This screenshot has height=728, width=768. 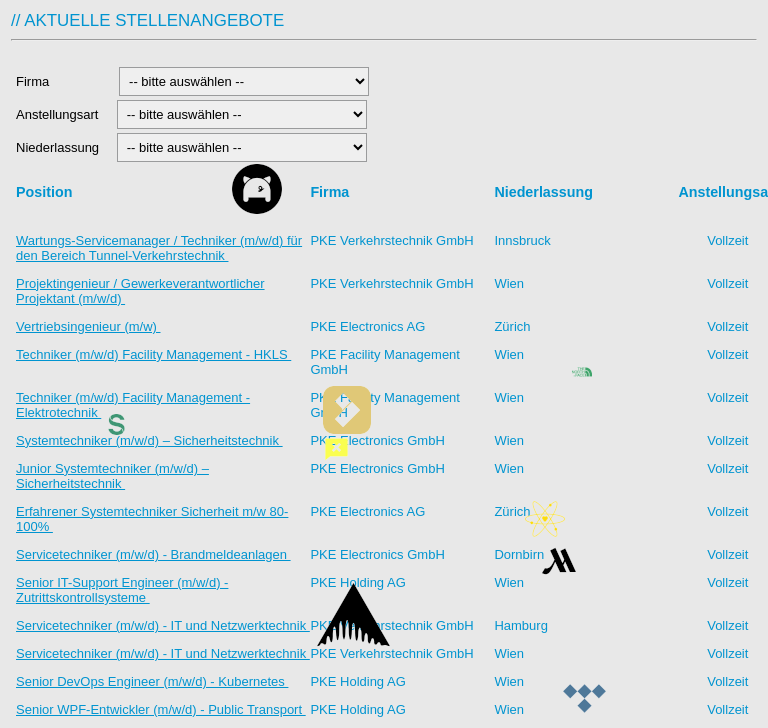 I want to click on launch ardour digital audio workstation, so click(x=353, y=614).